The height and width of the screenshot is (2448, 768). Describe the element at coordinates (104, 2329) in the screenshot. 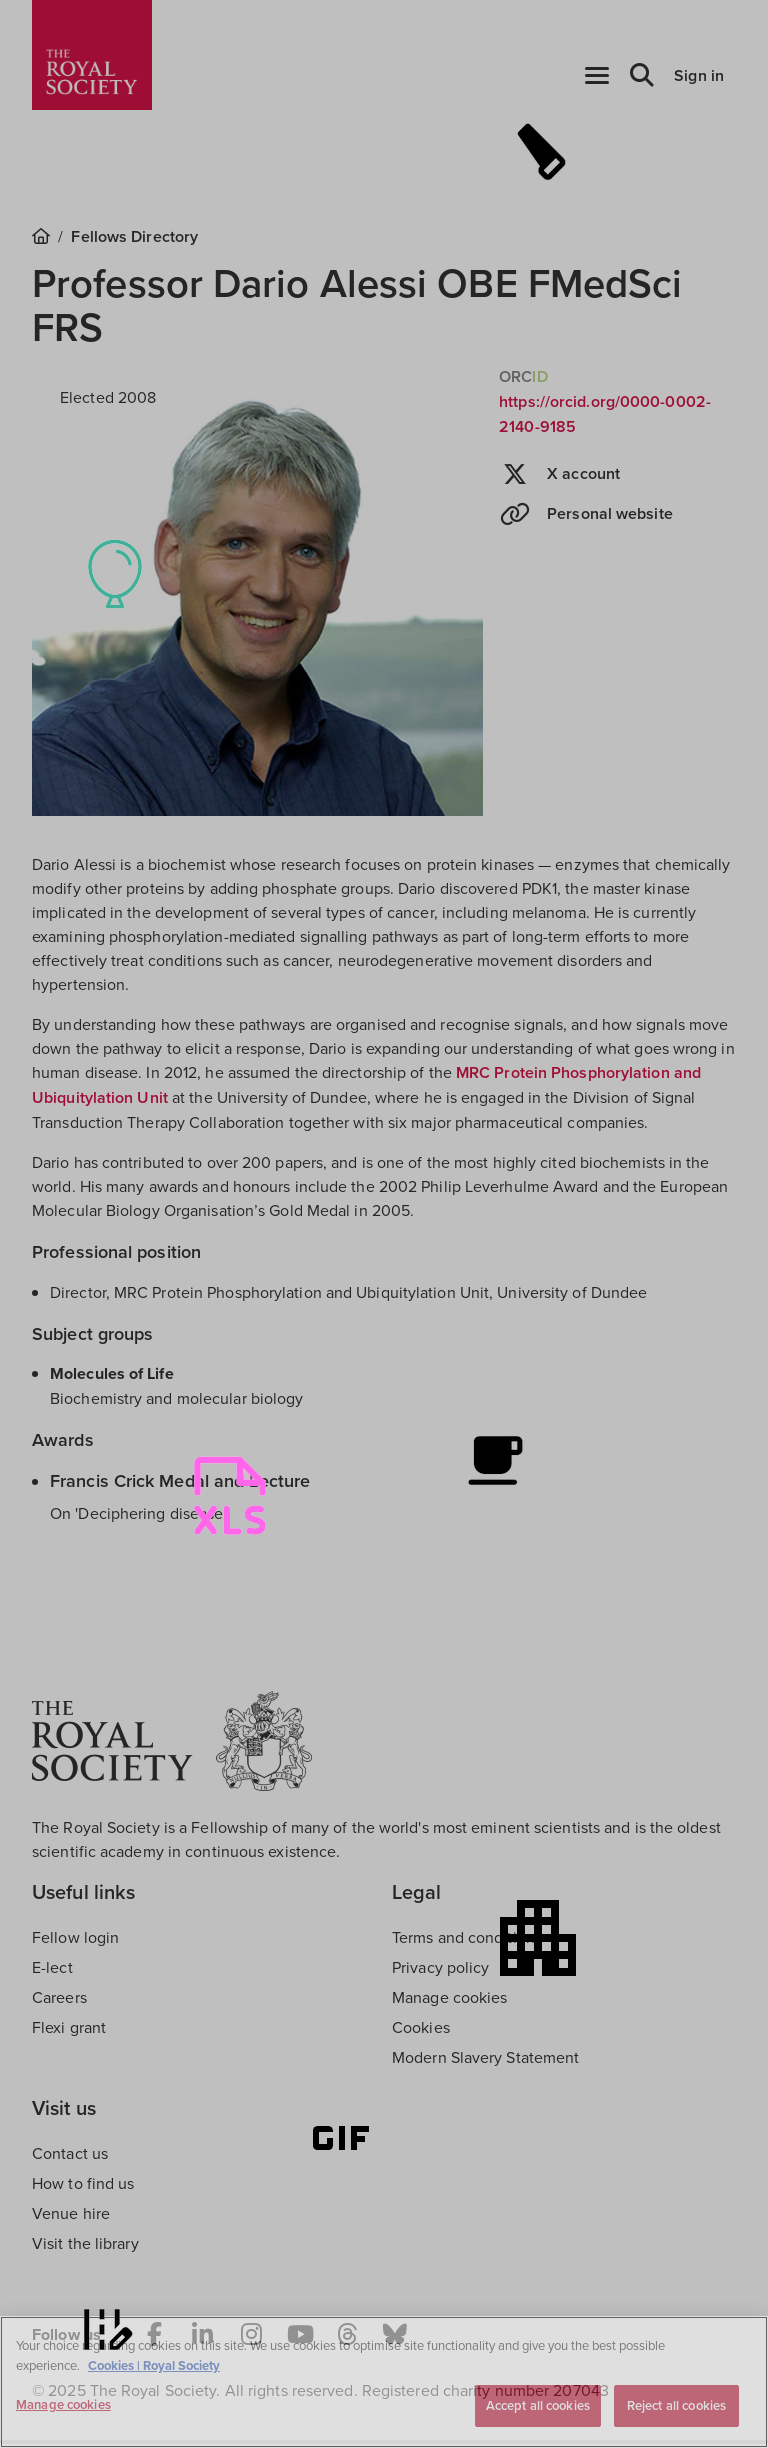

I see `edit road or route details` at that location.